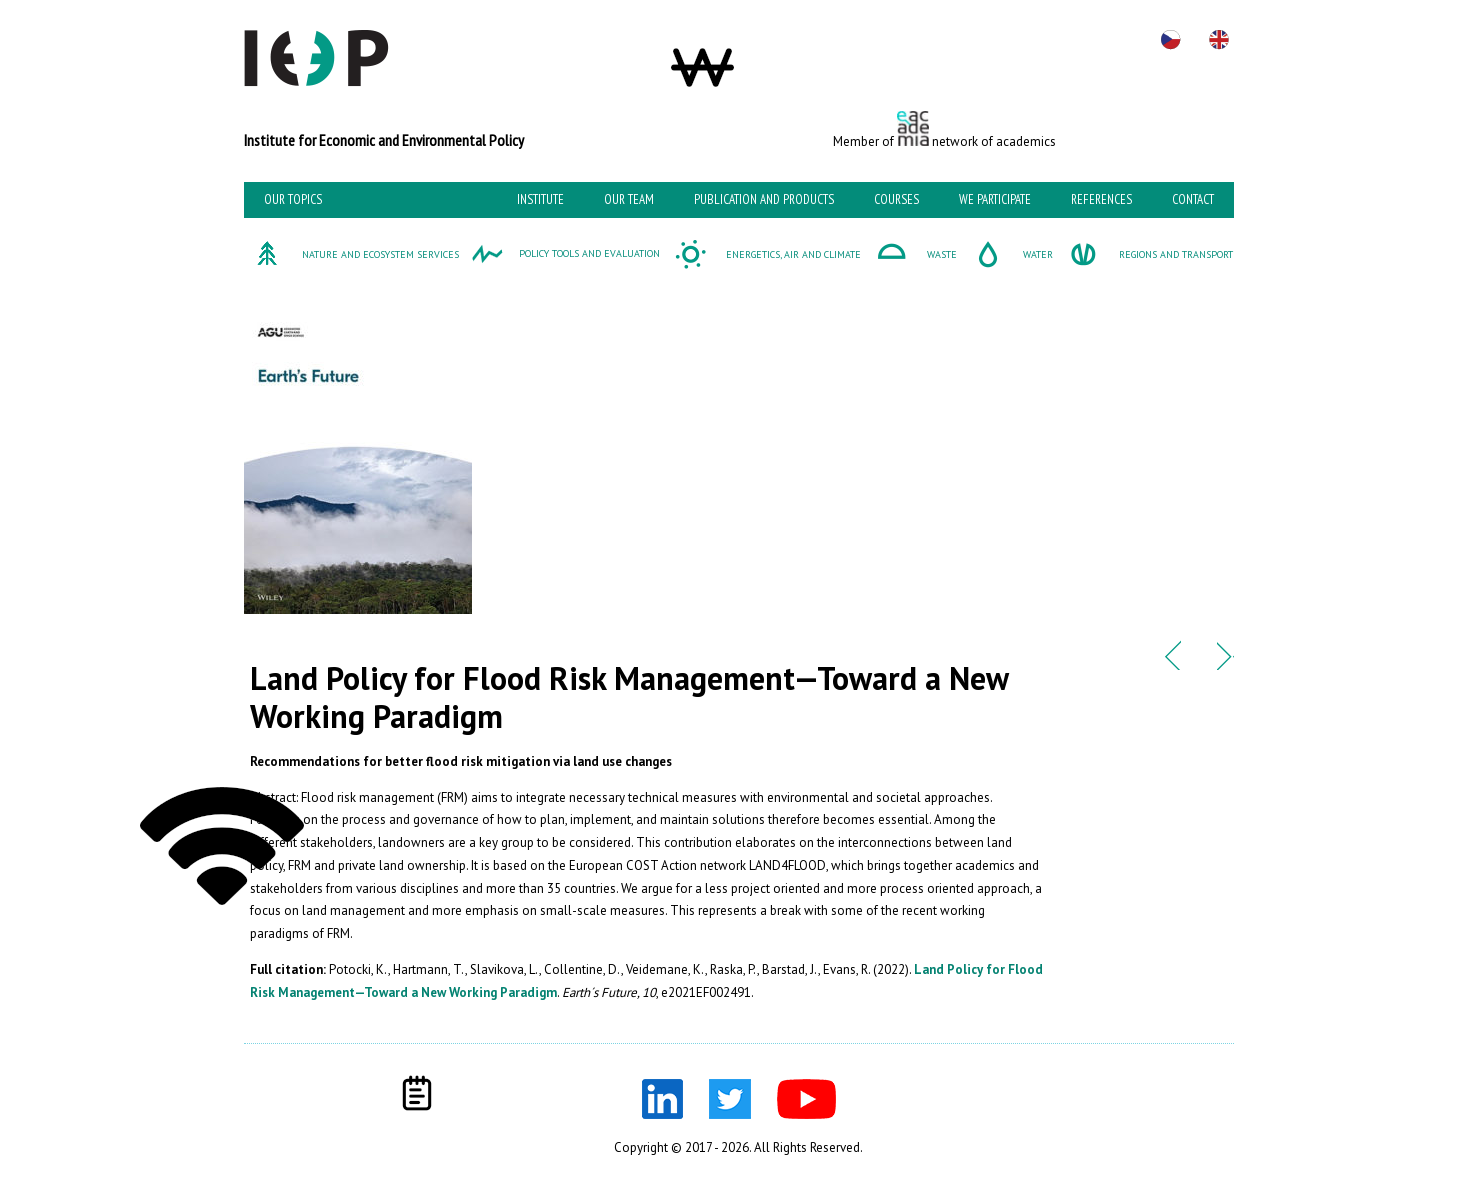 This screenshot has height=1185, width=1477. What do you see at coordinates (222, 846) in the screenshot?
I see `indicates active wifi connection` at bounding box center [222, 846].